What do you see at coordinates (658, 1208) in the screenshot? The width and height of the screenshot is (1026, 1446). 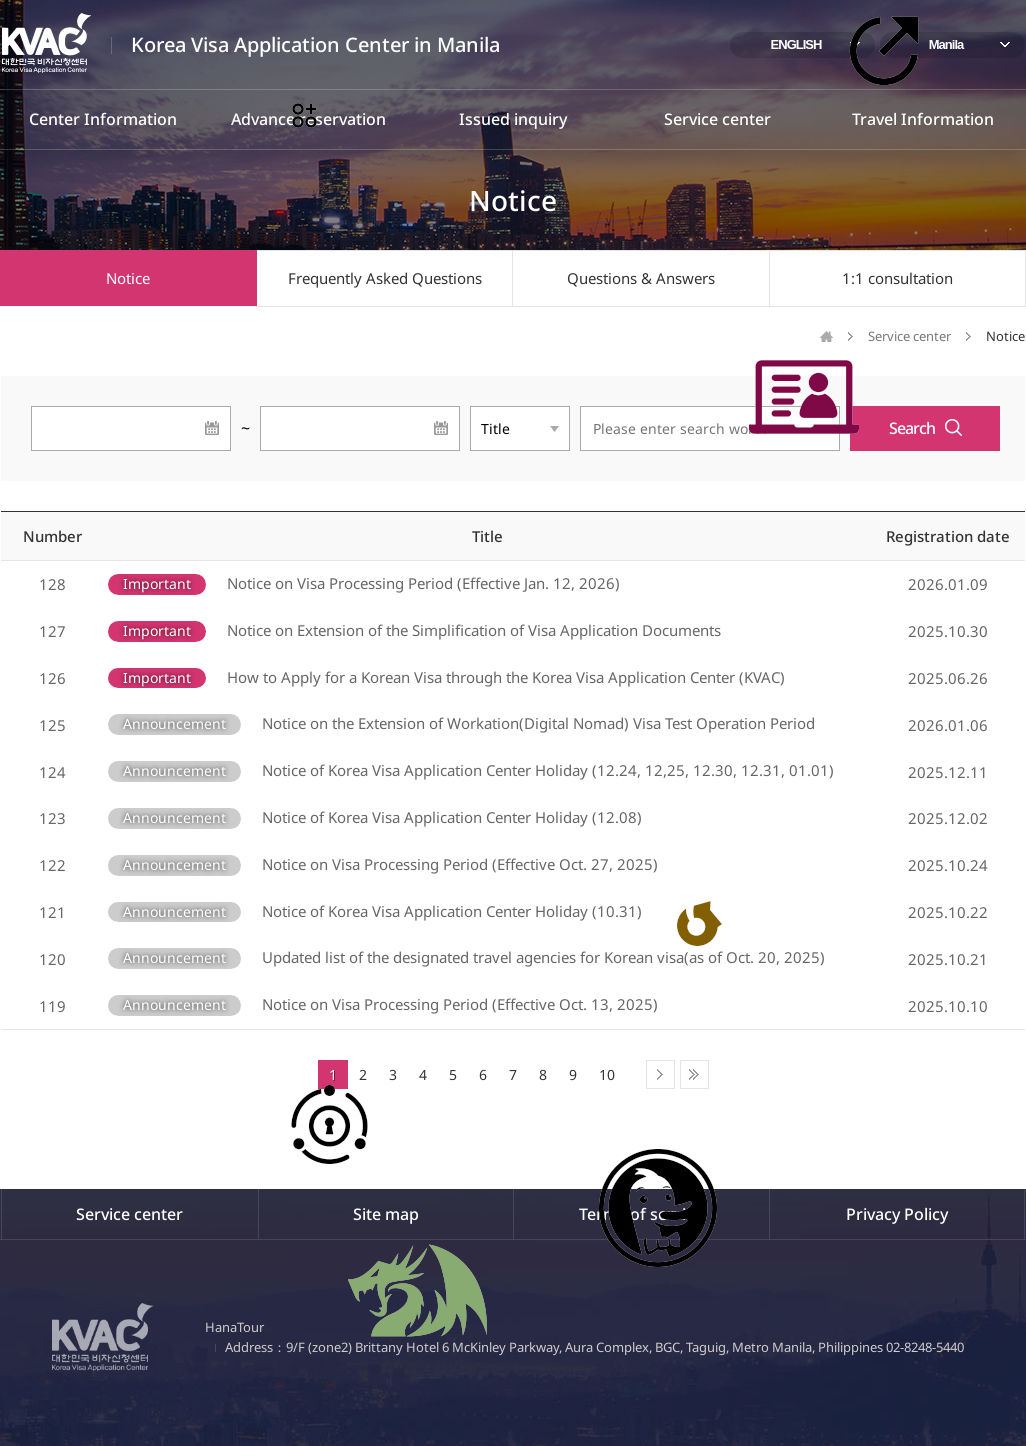 I see `open duckduckgo search engine` at bounding box center [658, 1208].